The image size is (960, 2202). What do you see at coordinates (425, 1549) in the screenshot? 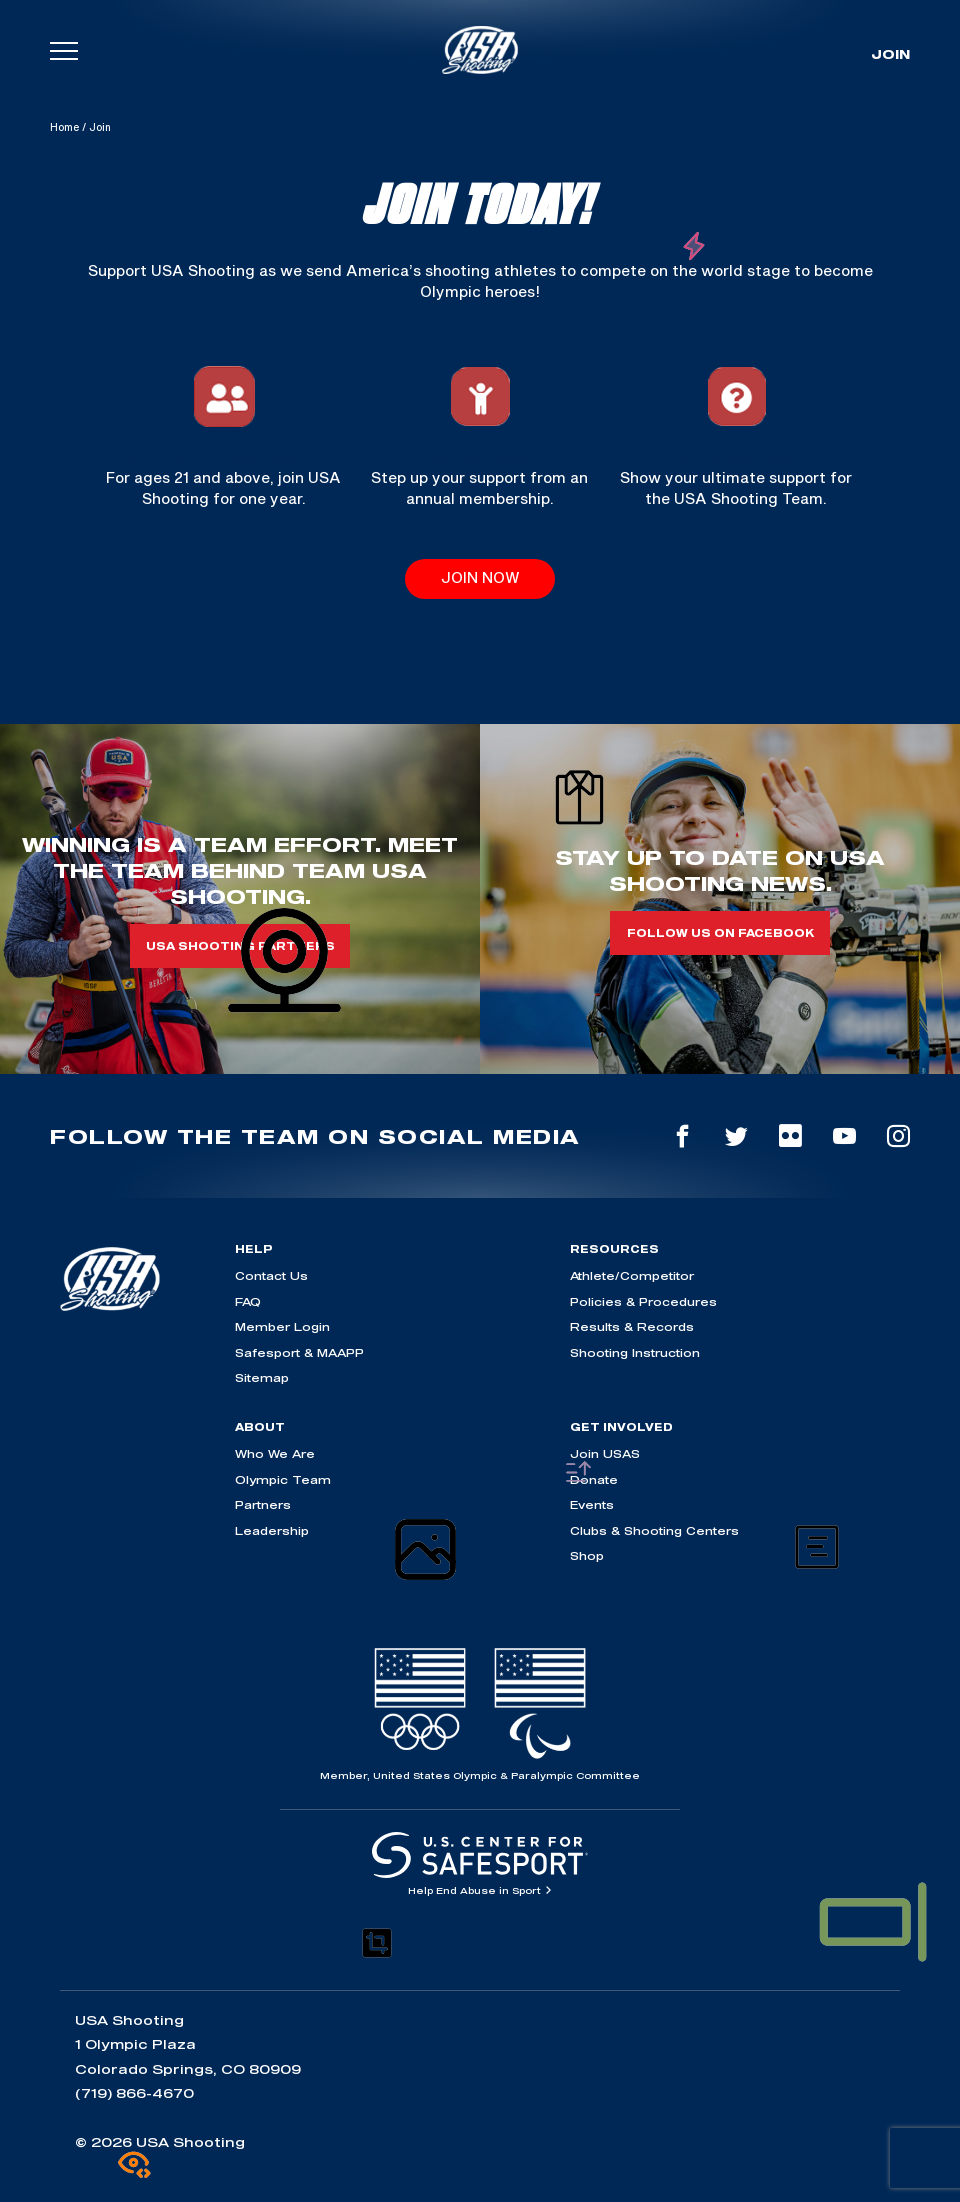
I see `view photos or images` at bounding box center [425, 1549].